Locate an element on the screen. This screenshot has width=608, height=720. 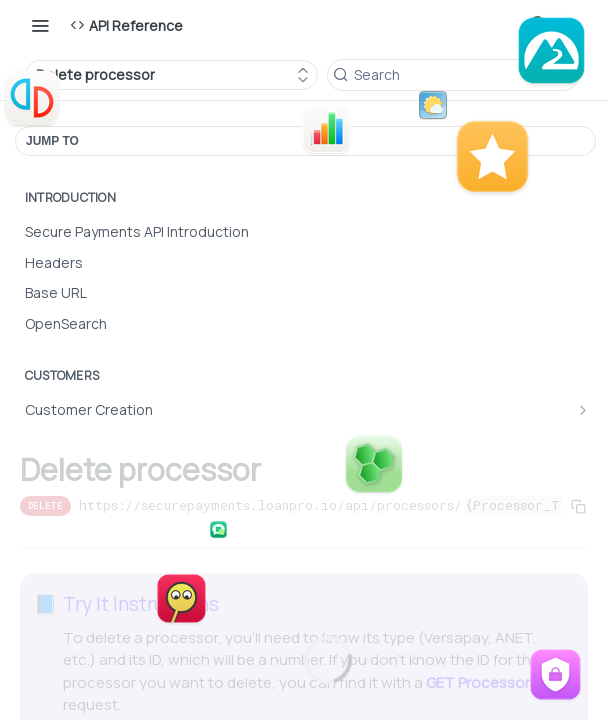
open the weather app is located at coordinates (433, 105).